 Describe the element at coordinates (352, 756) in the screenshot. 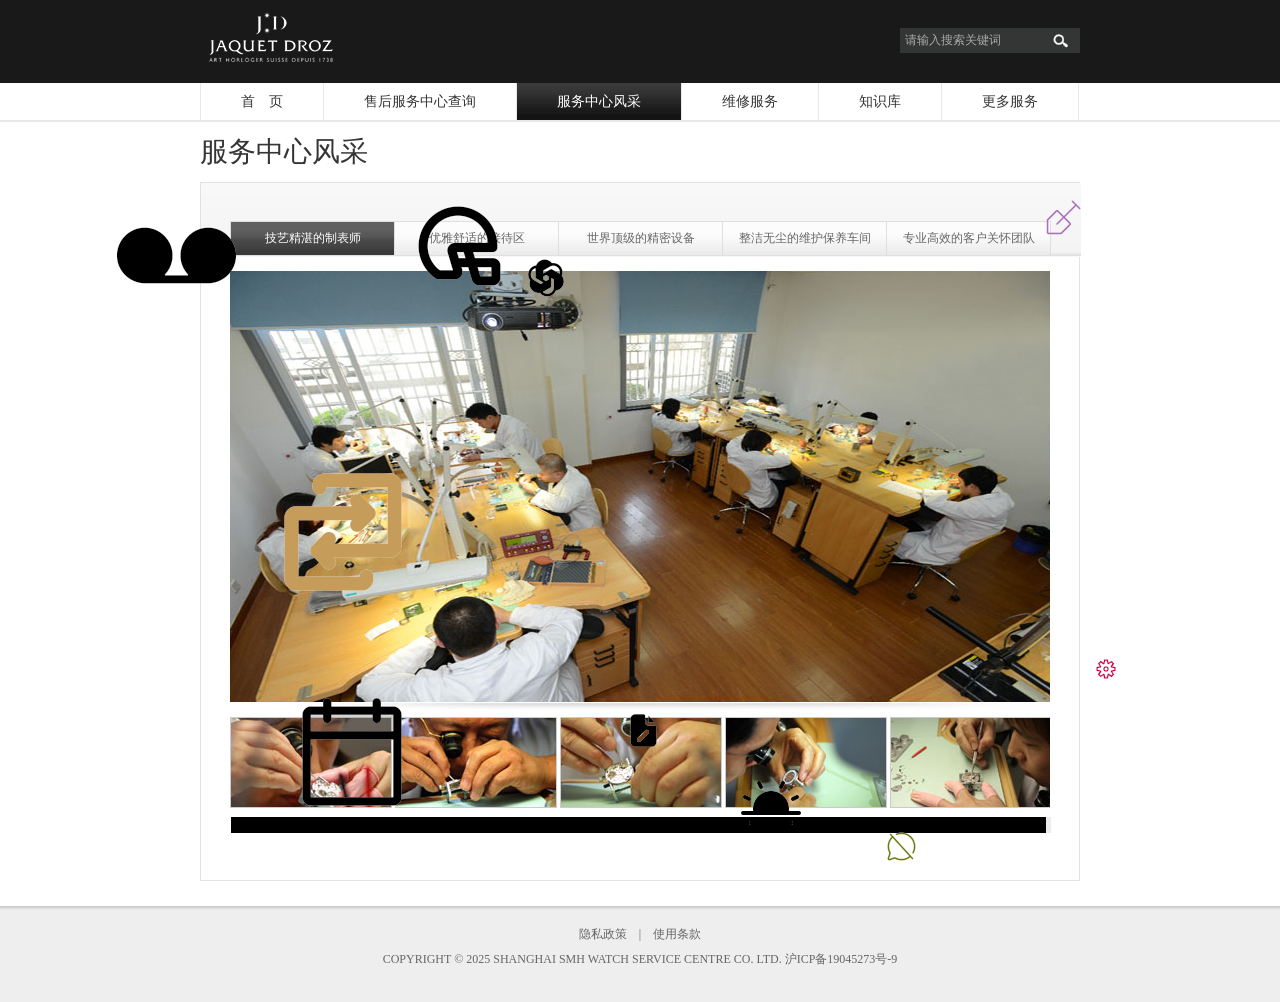

I see `view or open calendar` at that location.